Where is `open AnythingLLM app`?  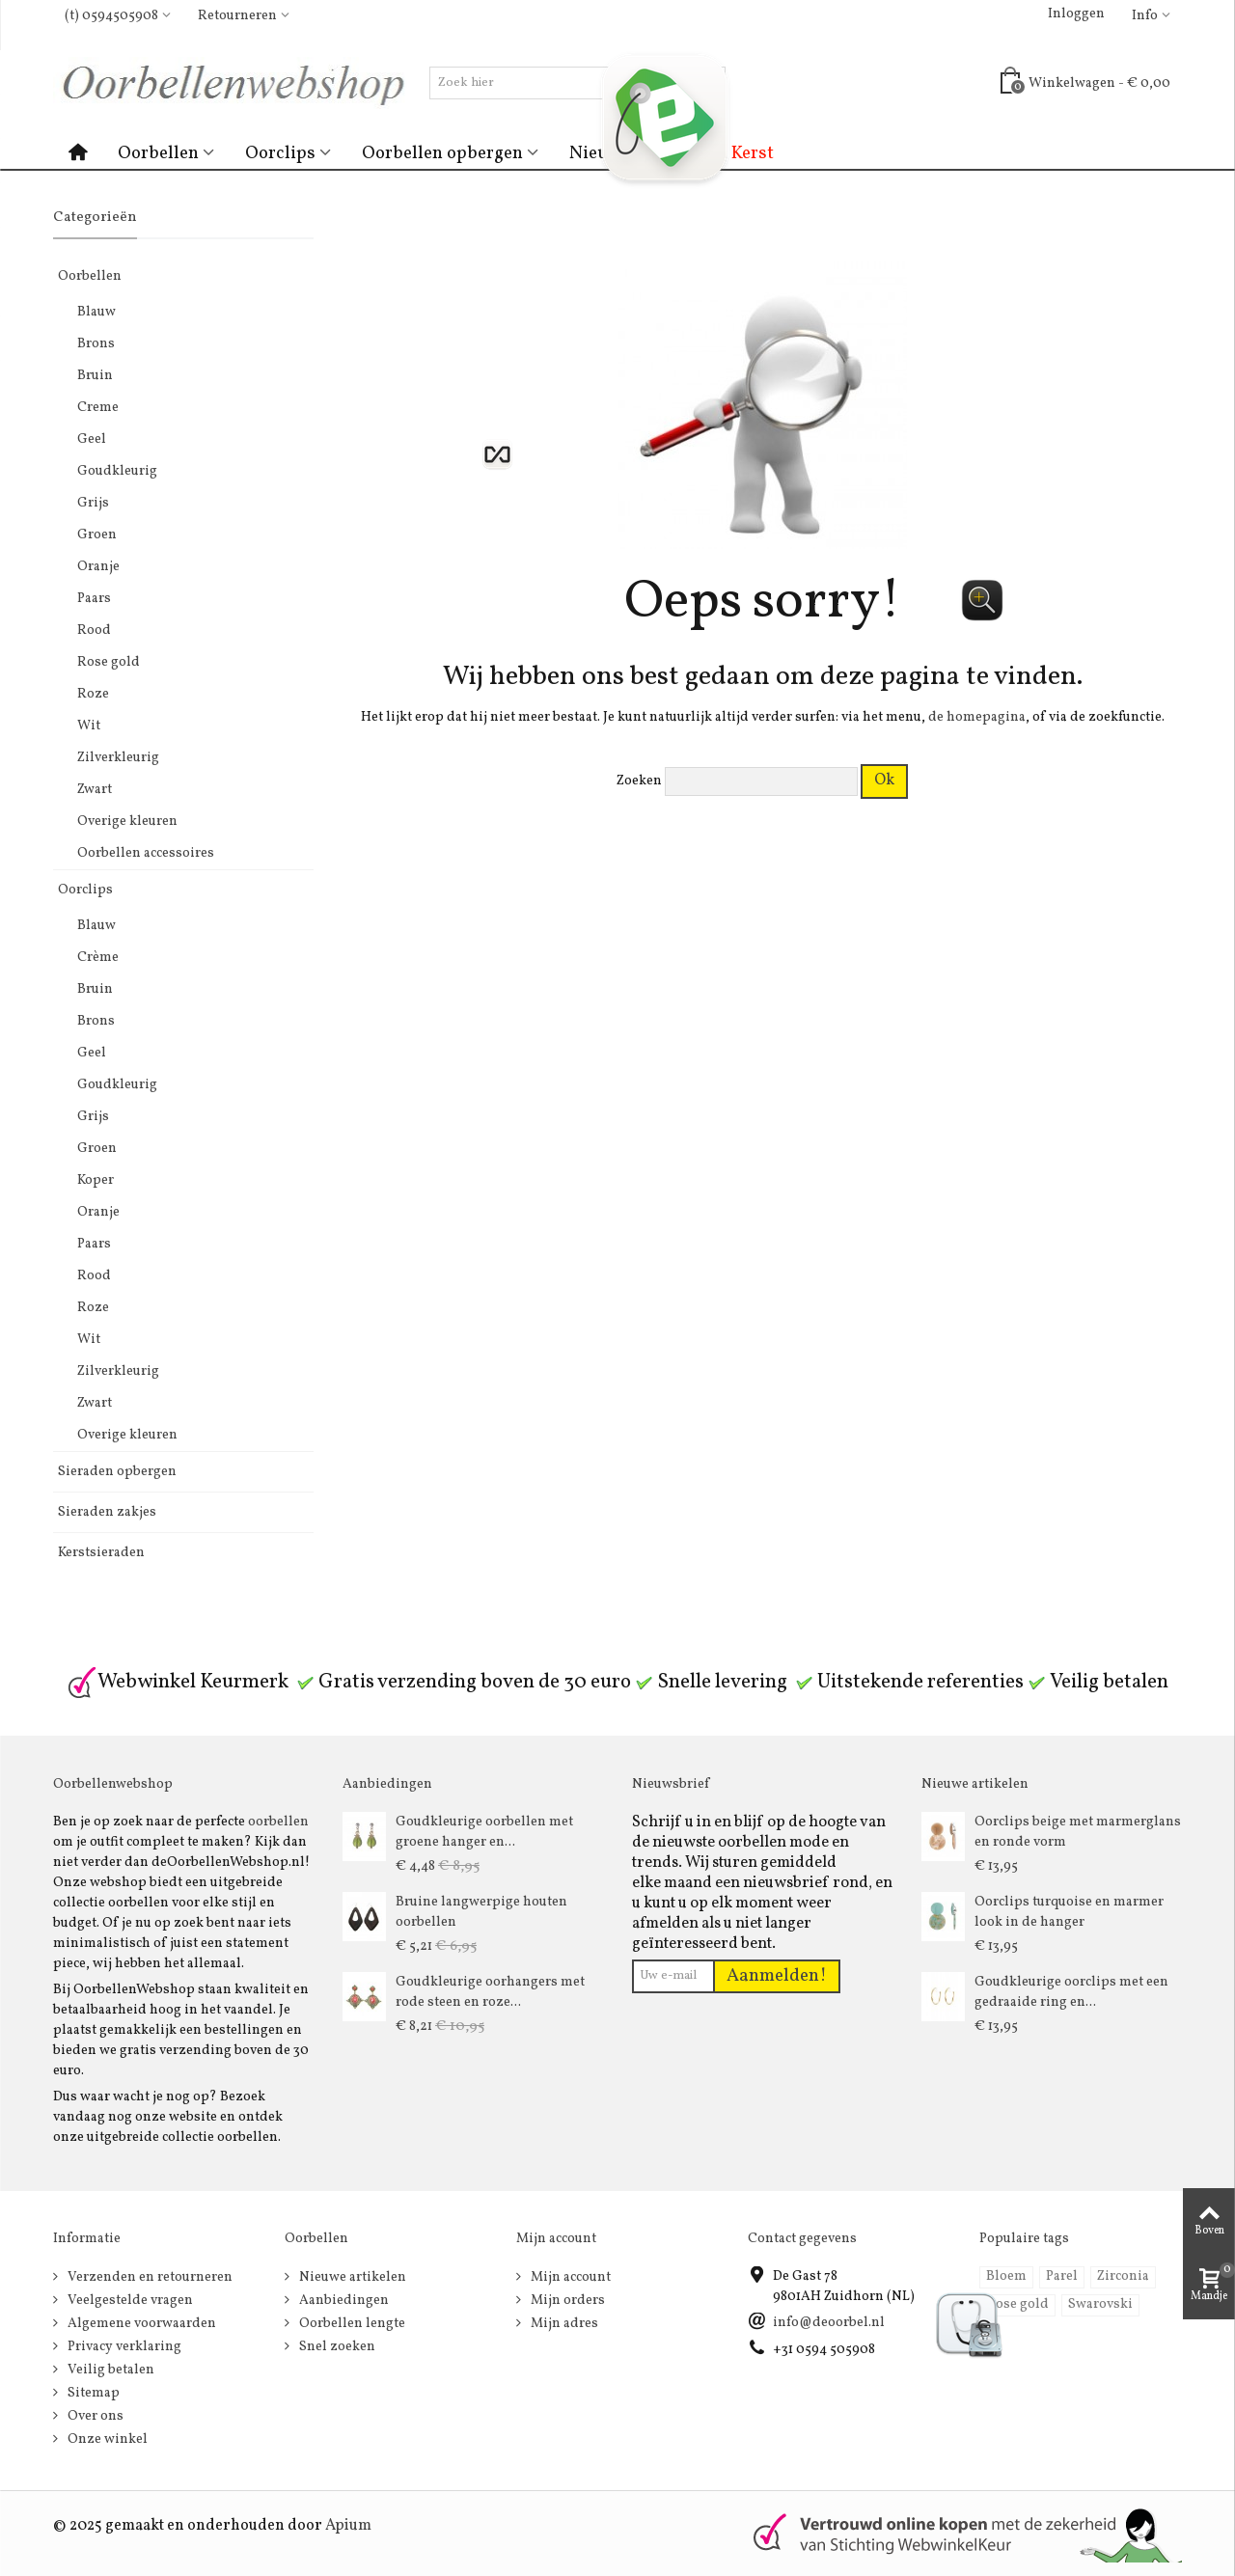
open AnythingLLM app is located at coordinates (497, 453).